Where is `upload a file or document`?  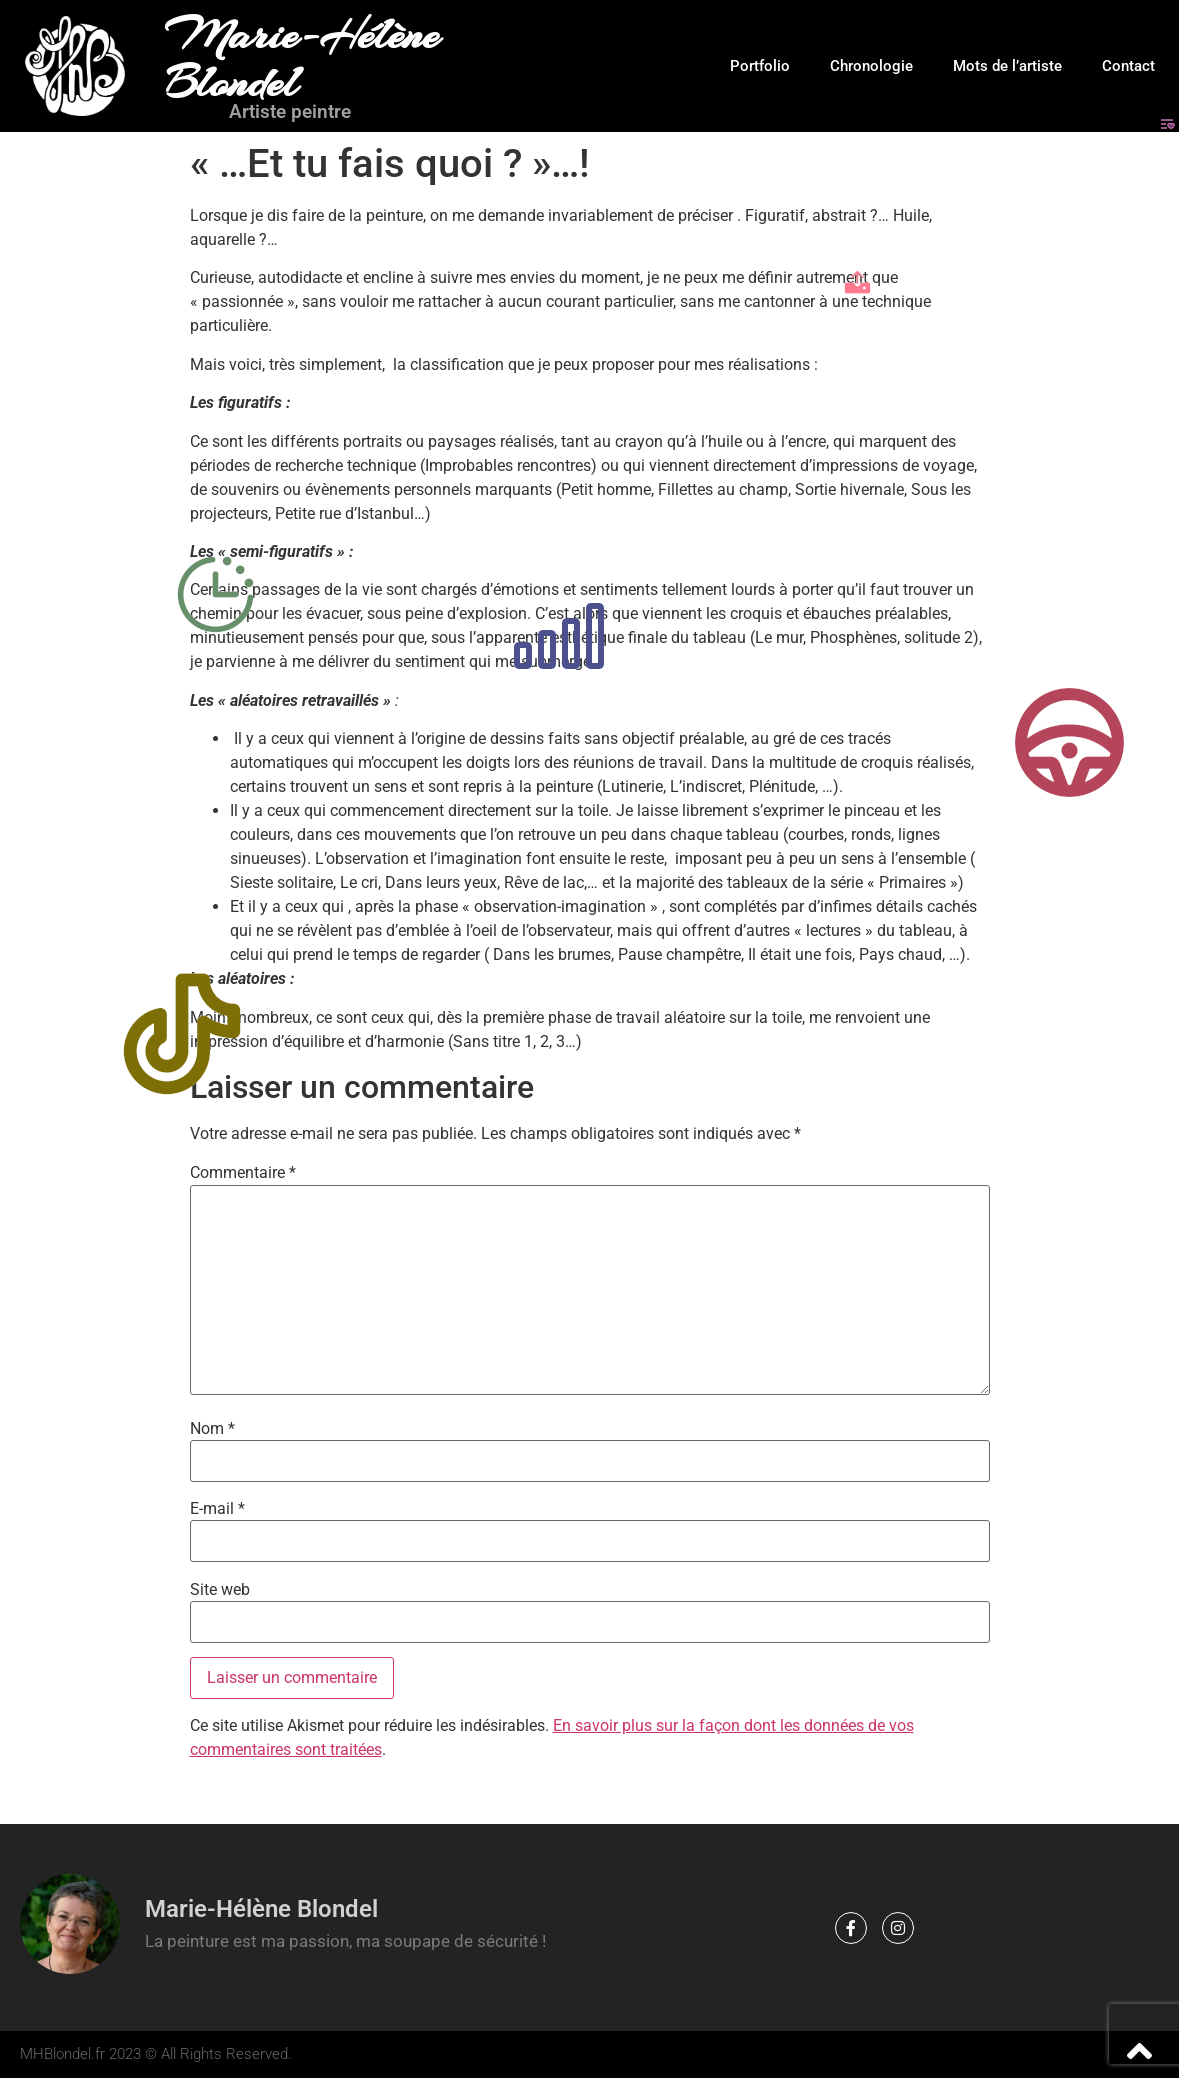 upload a file or document is located at coordinates (857, 283).